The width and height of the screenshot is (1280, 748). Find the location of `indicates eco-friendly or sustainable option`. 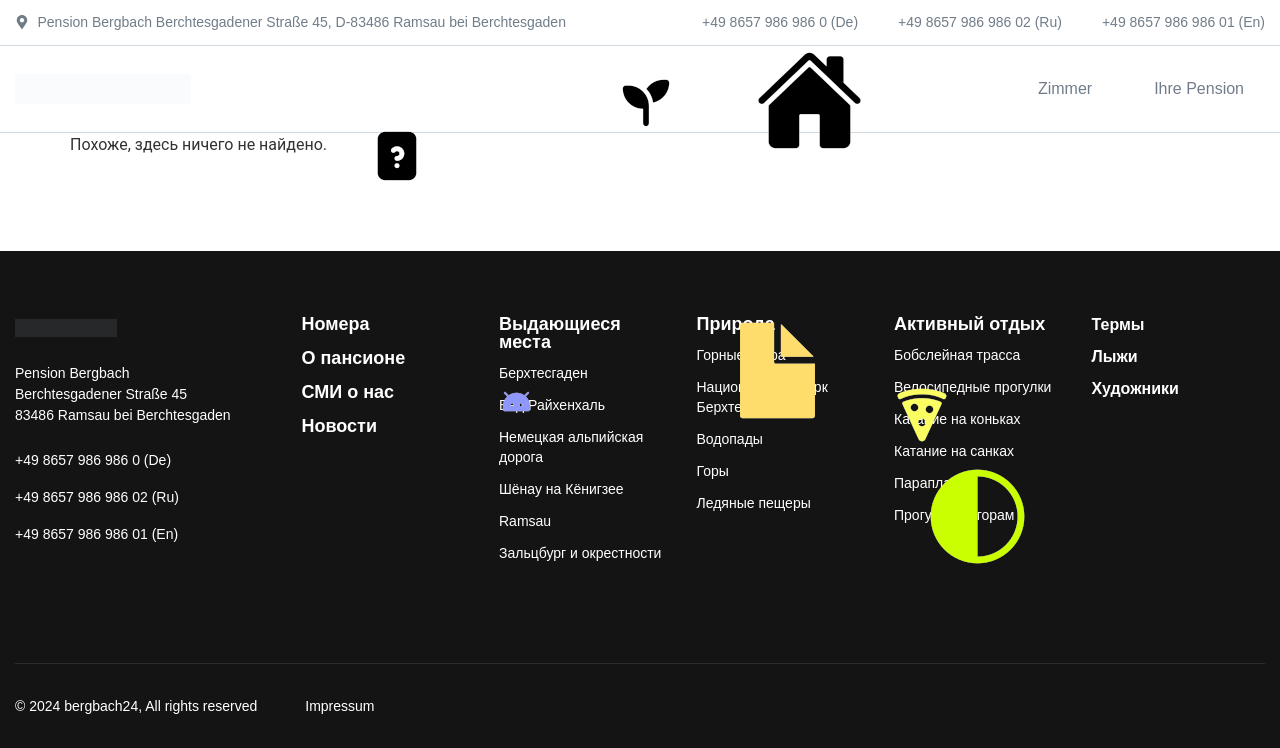

indicates eco-friendly or sustainable option is located at coordinates (646, 103).